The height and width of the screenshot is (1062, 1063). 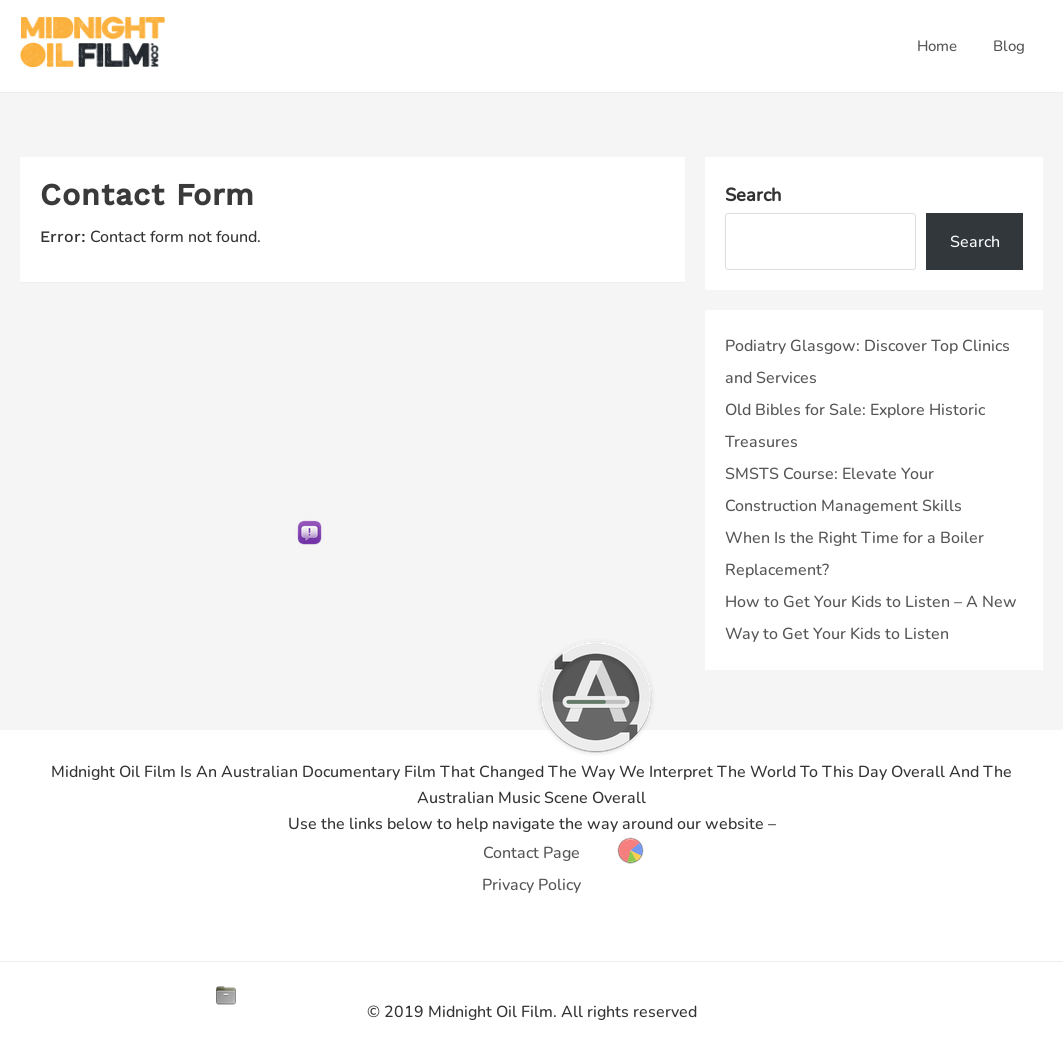 What do you see at coordinates (596, 697) in the screenshot?
I see `check for available system updates` at bounding box center [596, 697].